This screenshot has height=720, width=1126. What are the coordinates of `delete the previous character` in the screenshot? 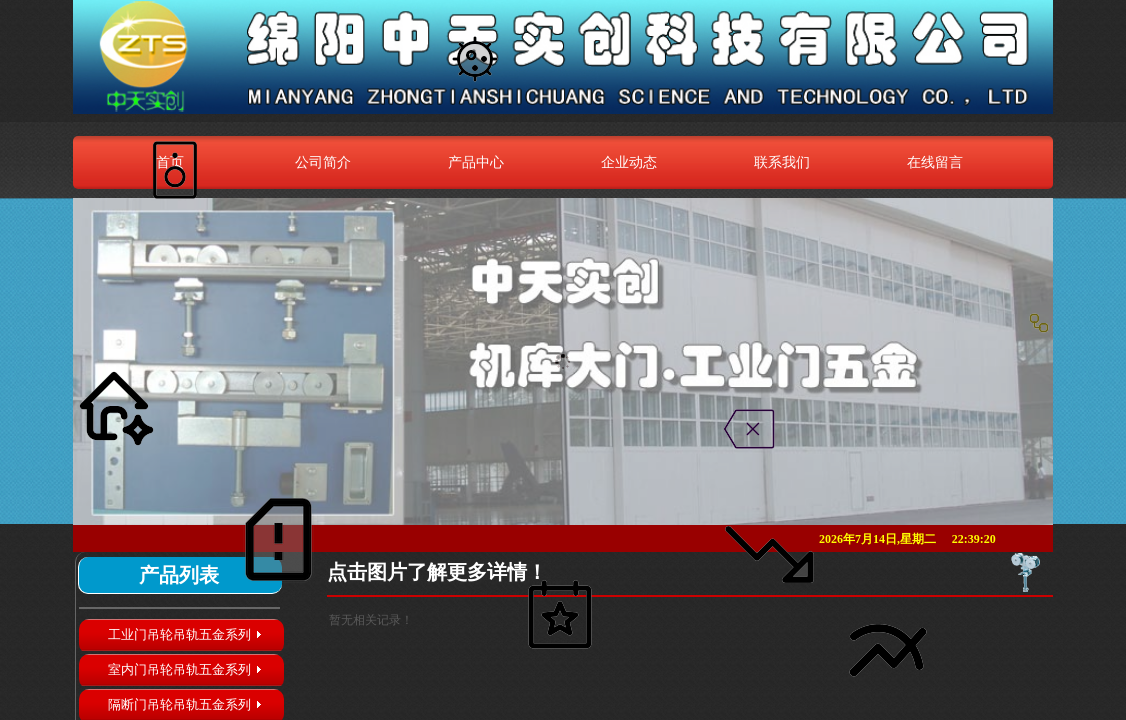 It's located at (751, 429).